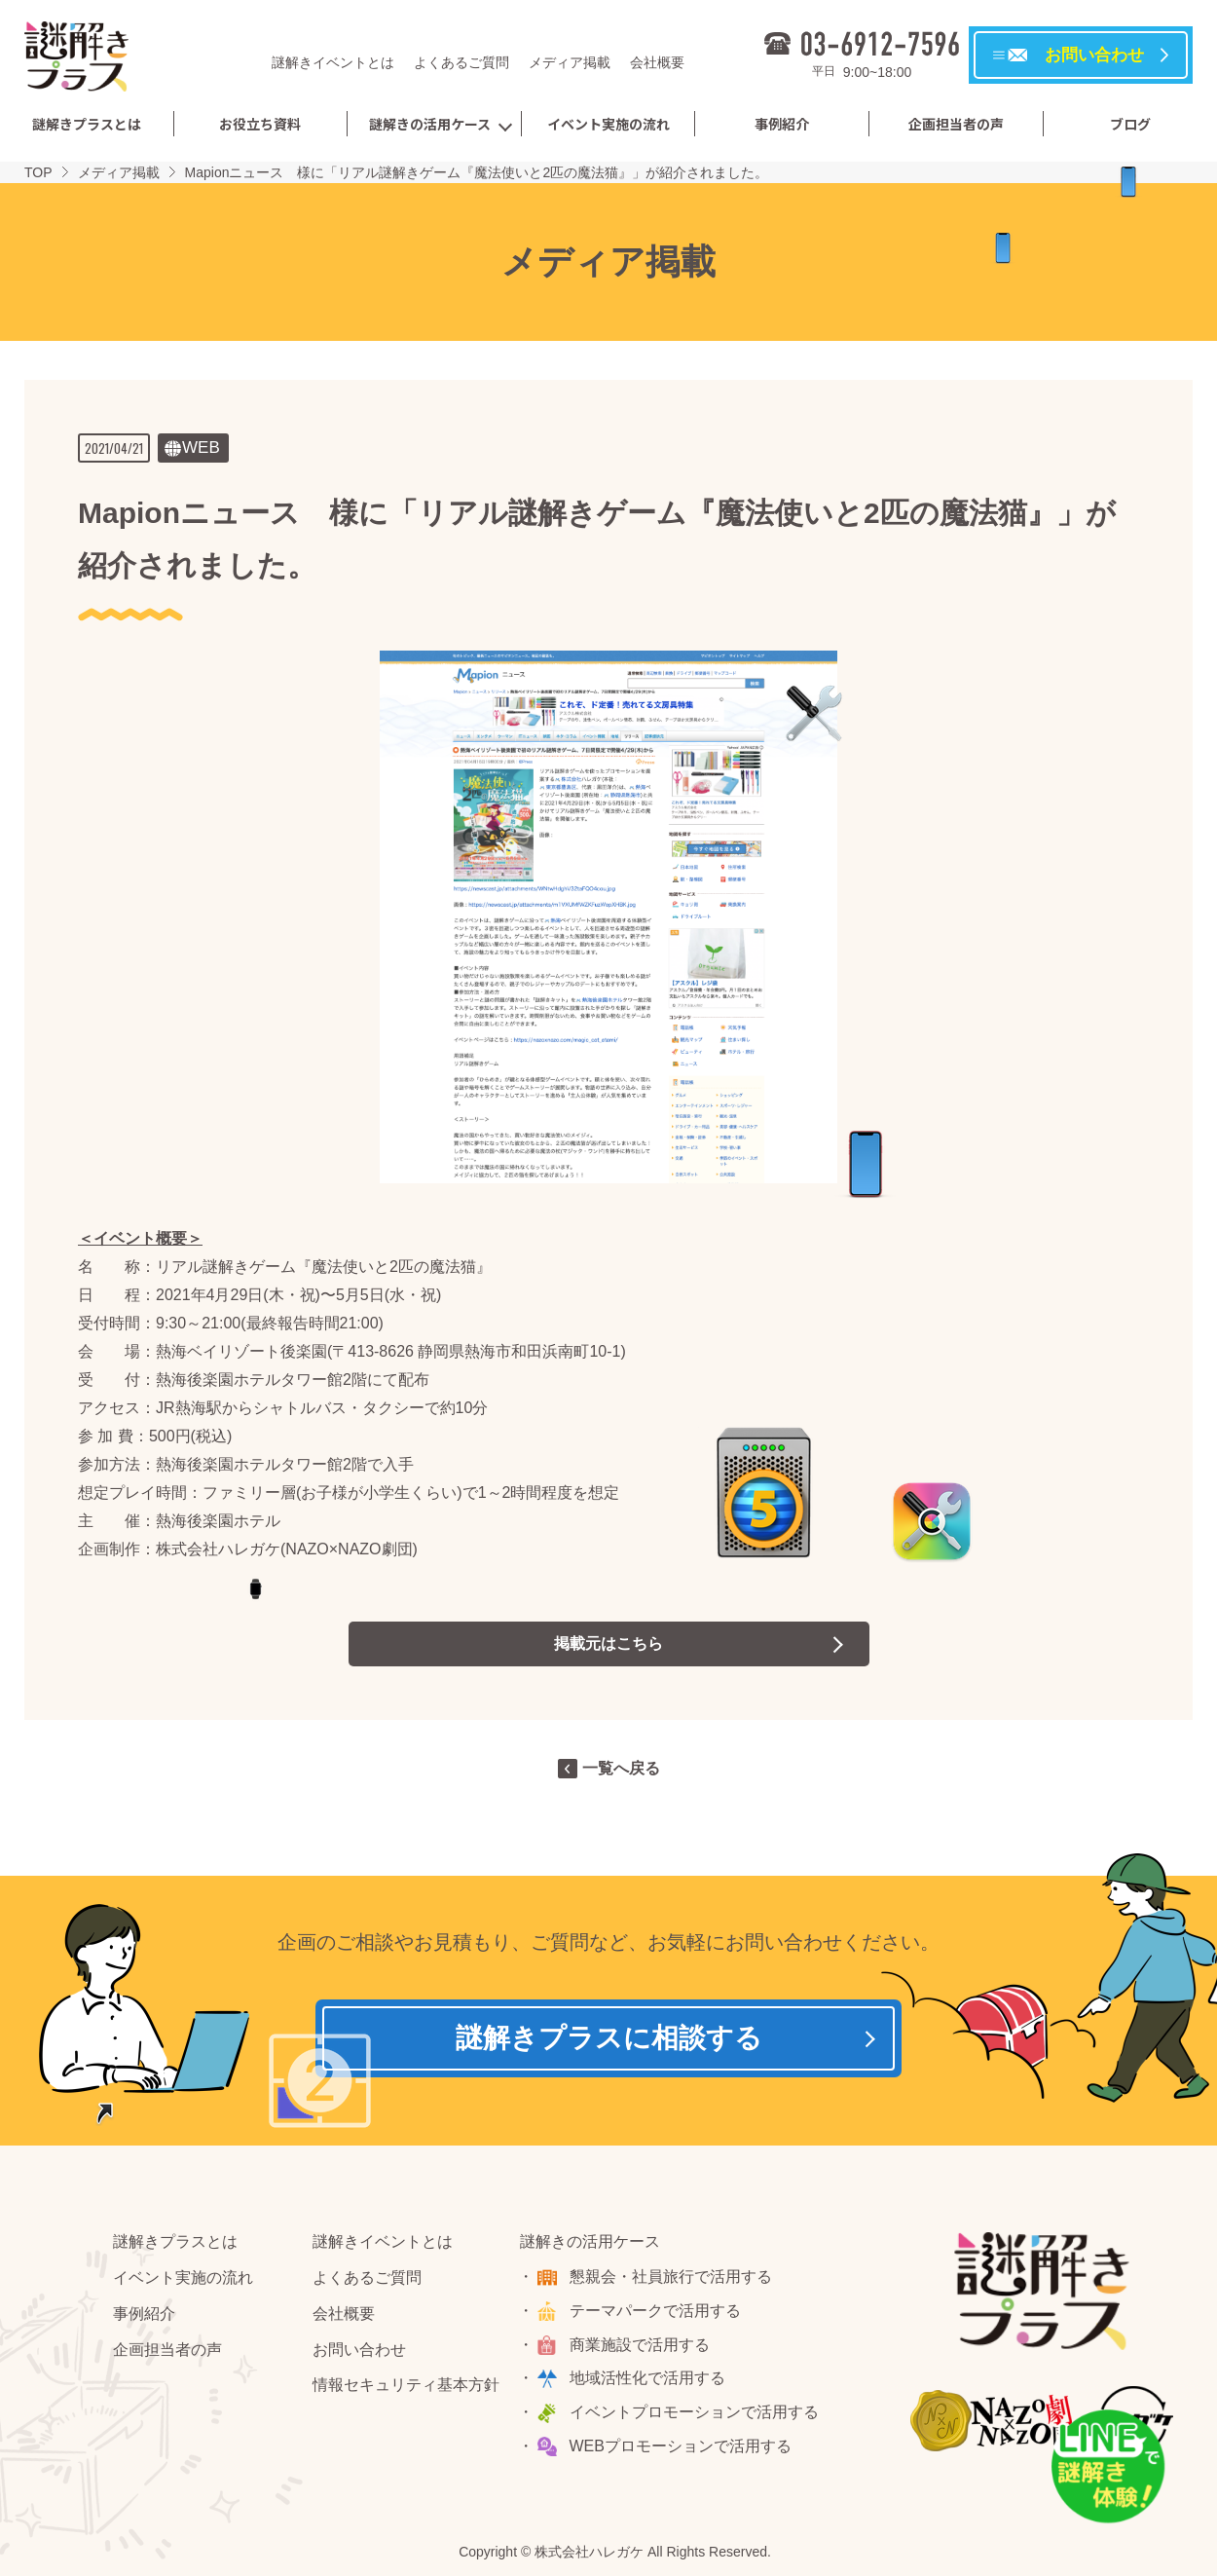  I want to click on iPhone 11 Pro device icon, so click(1128, 182).